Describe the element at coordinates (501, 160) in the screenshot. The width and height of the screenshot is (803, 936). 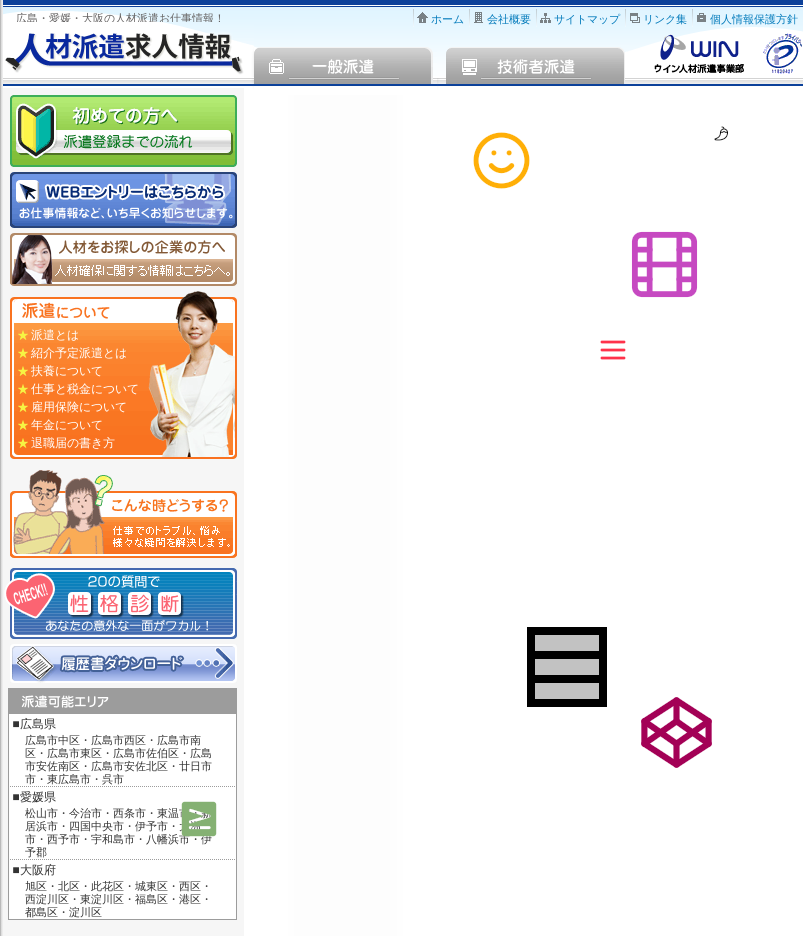
I see `add an emoji or reaction` at that location.